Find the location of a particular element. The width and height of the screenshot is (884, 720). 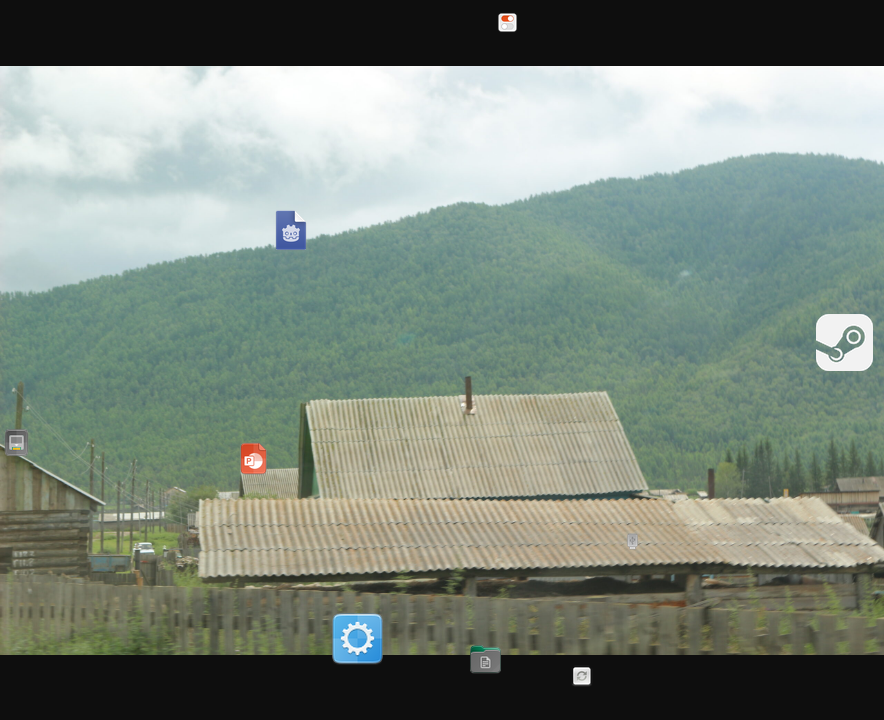

powerpoint slideshow file is located at coordinates (253, 458).